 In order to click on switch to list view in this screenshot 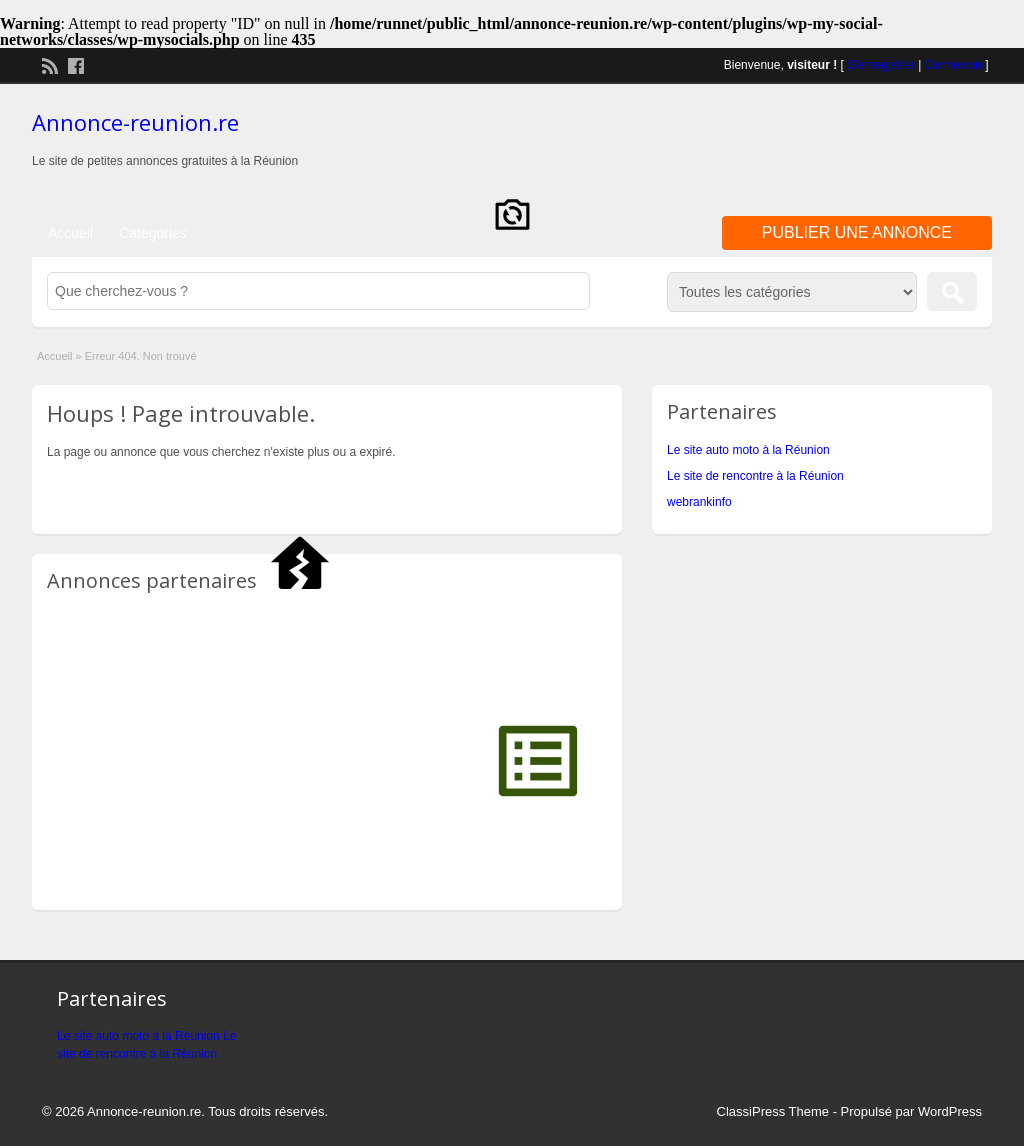, I will do `click(538, 761)`.